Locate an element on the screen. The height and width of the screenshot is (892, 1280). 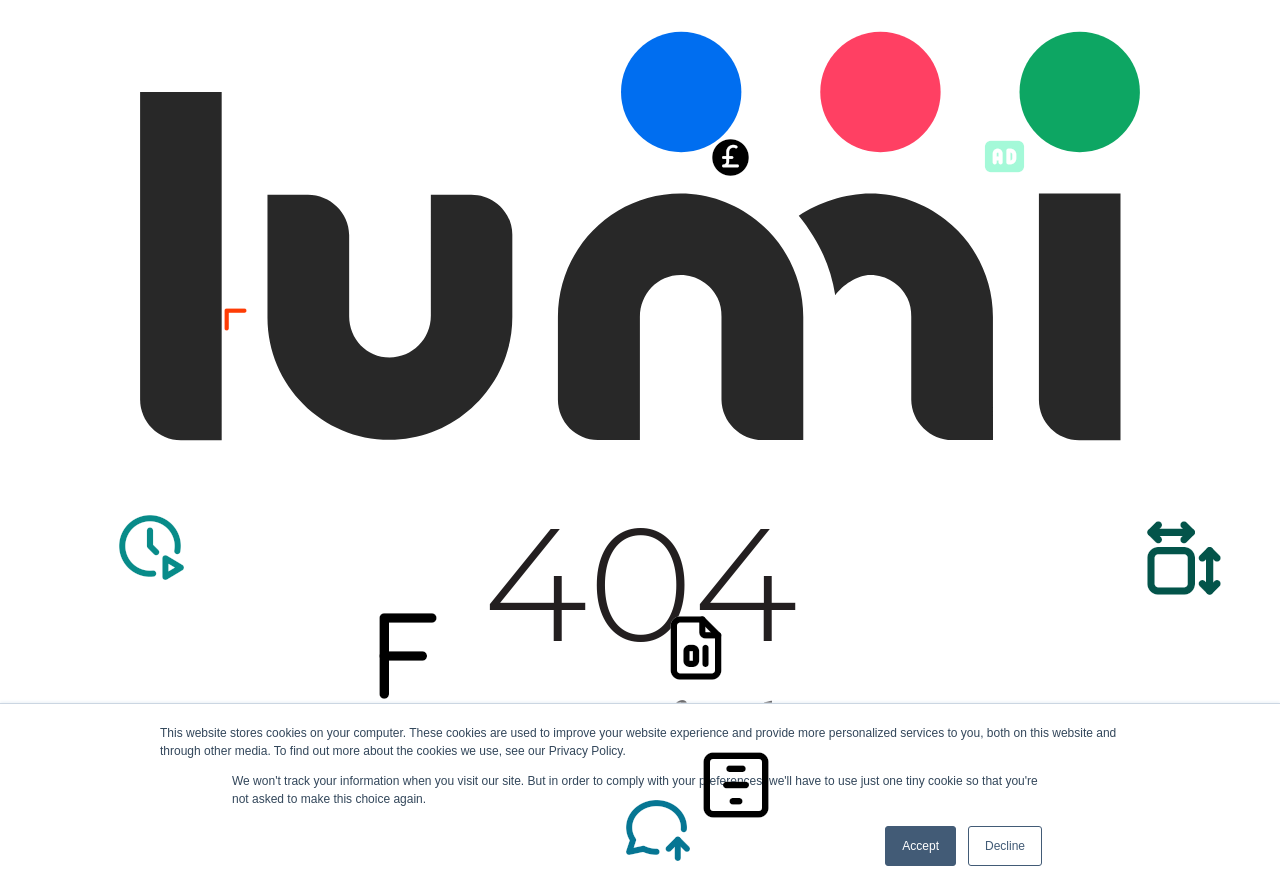
view prices in British pounds is located at coordinates (730, 157).